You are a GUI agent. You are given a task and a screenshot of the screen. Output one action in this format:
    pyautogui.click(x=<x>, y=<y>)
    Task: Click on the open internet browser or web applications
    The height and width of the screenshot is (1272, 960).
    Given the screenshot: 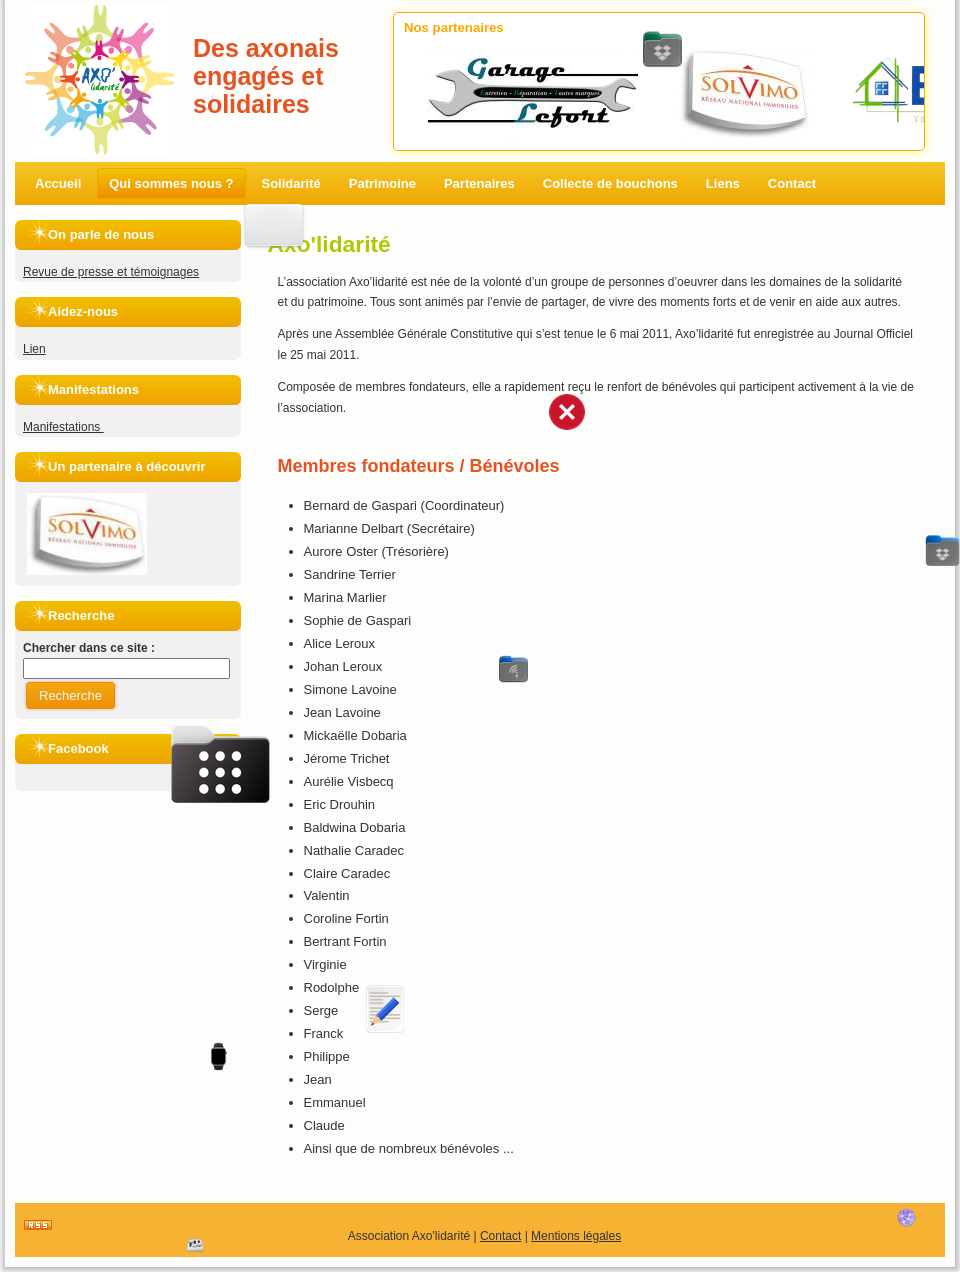 What is the action you would take?
    pyautogui.click(x=906, y=1217)
    